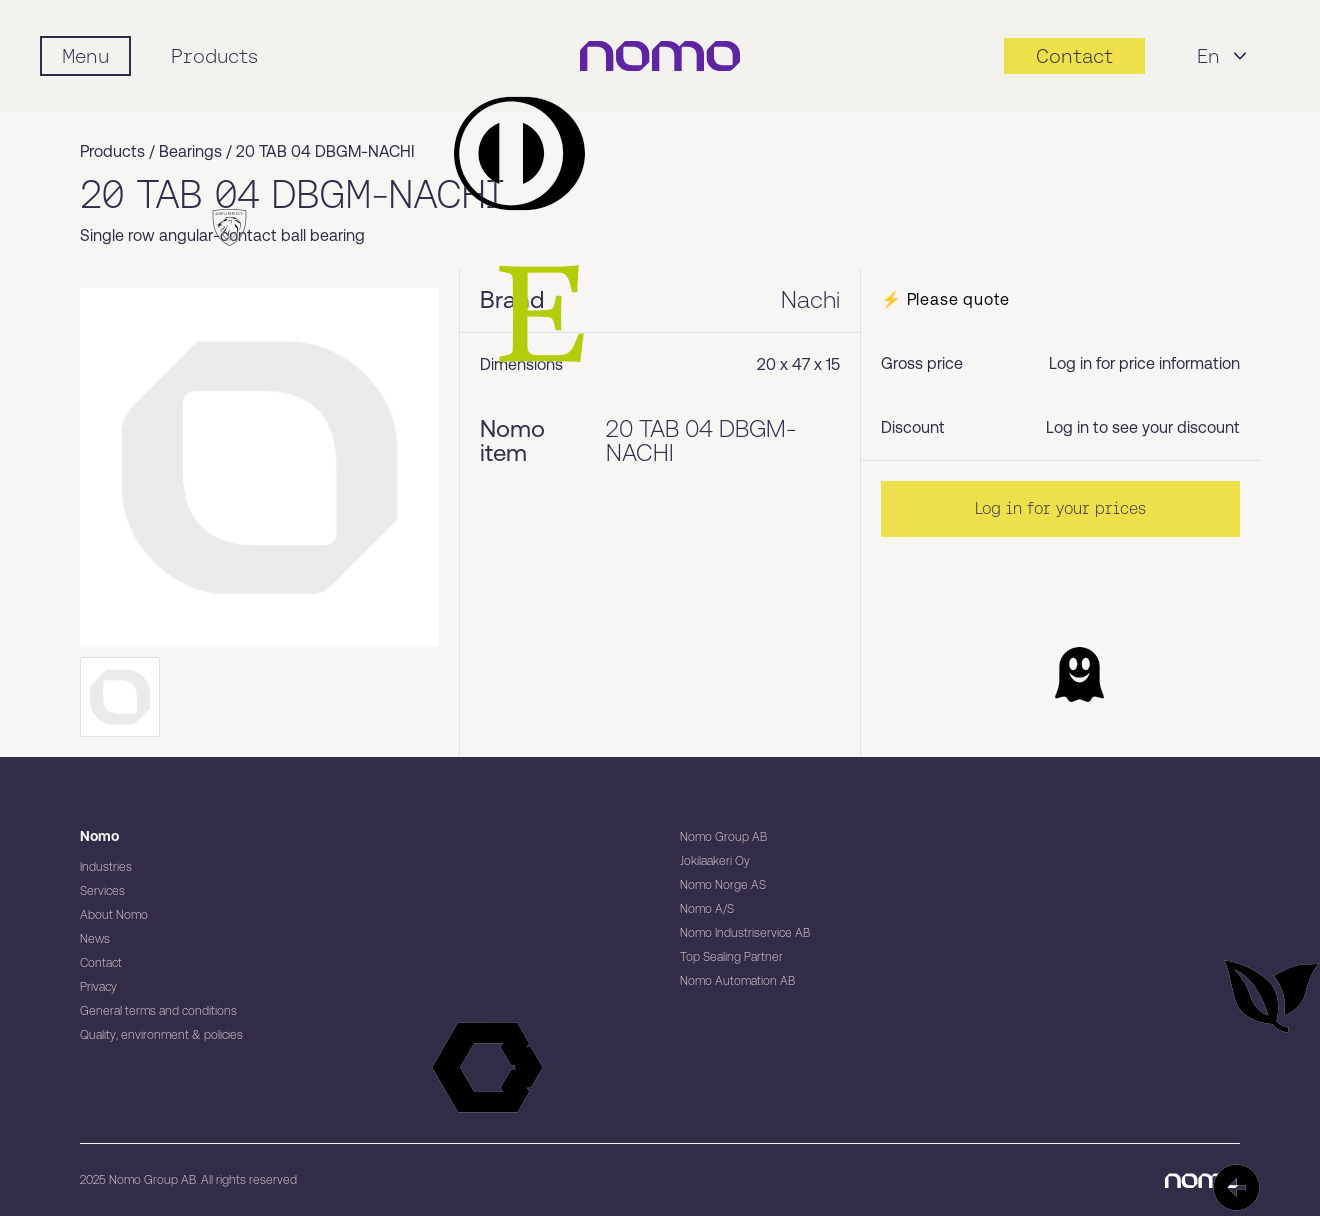 The width and height of the screenshot is (1320, 1216). I want to click on open ghostery privacy browser extension, so click(1079, 674).